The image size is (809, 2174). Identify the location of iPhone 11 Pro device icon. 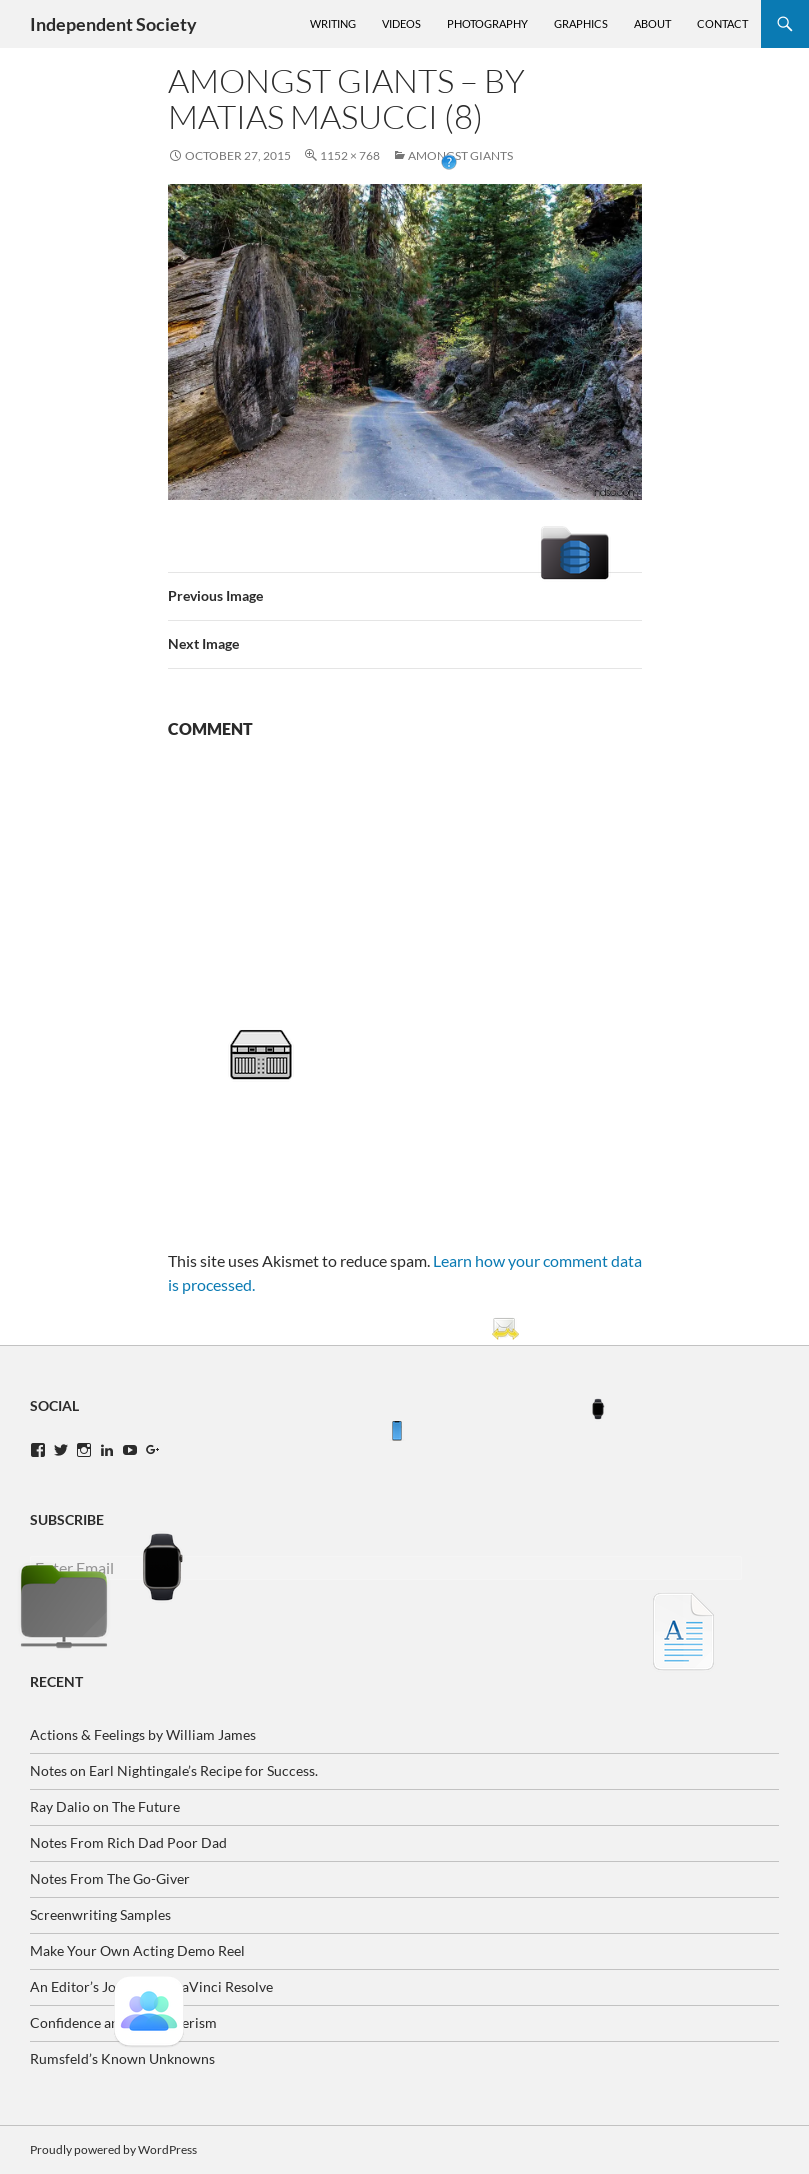
(397, 1431).